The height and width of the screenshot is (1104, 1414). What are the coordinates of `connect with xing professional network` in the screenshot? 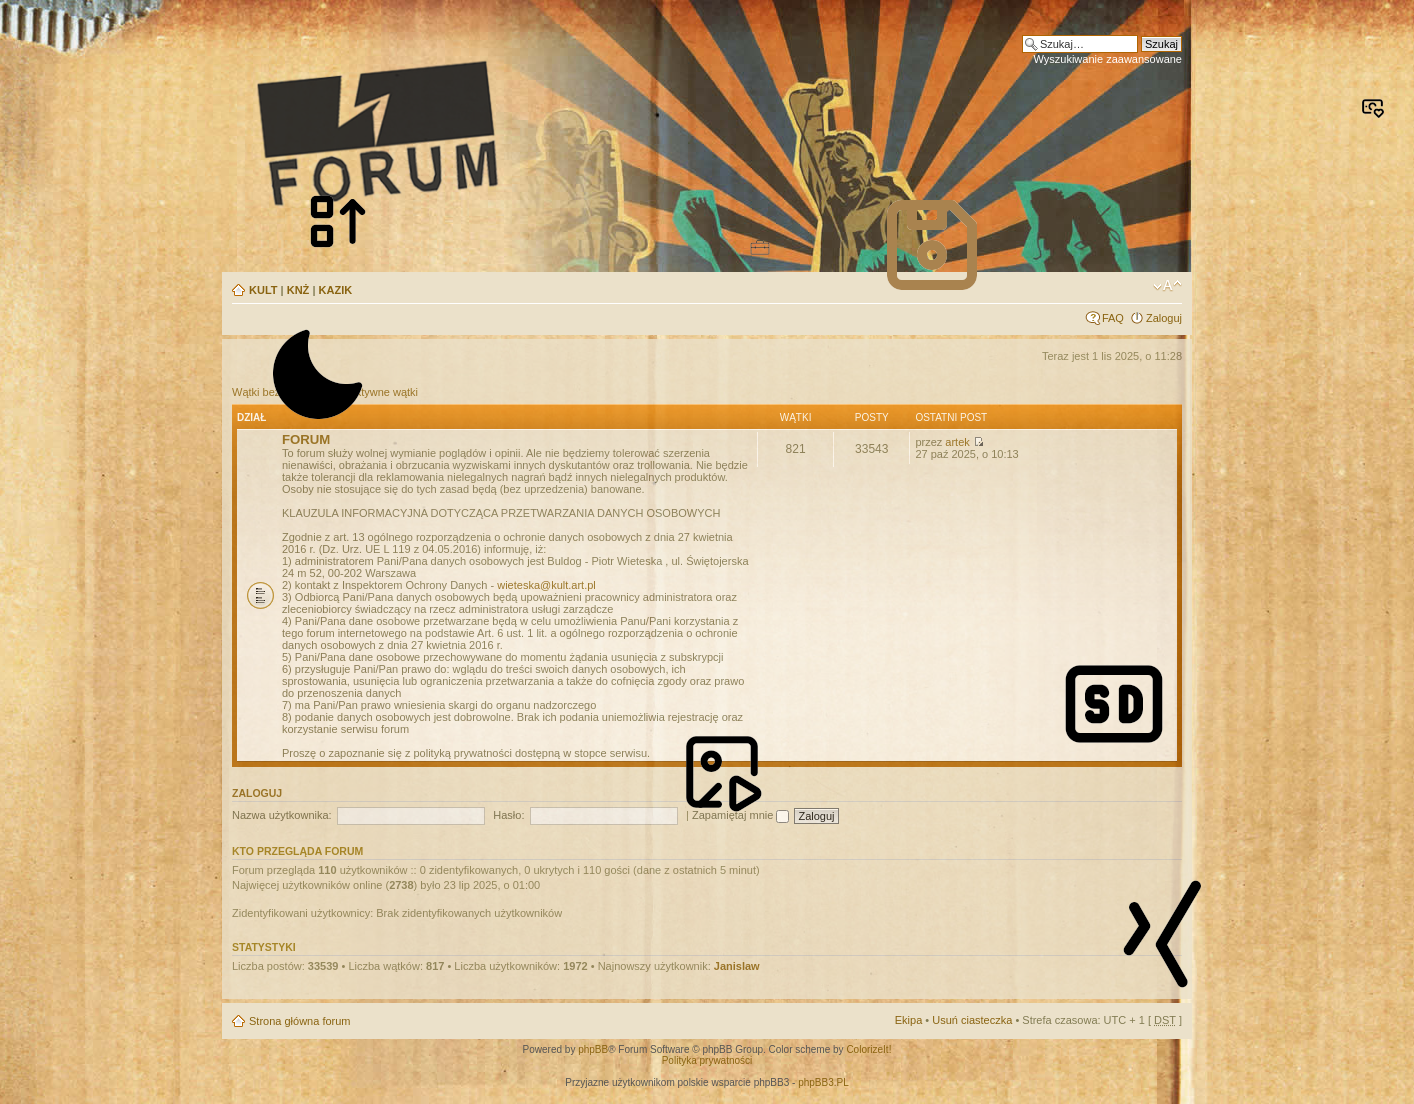 It's located at (1161, 934).